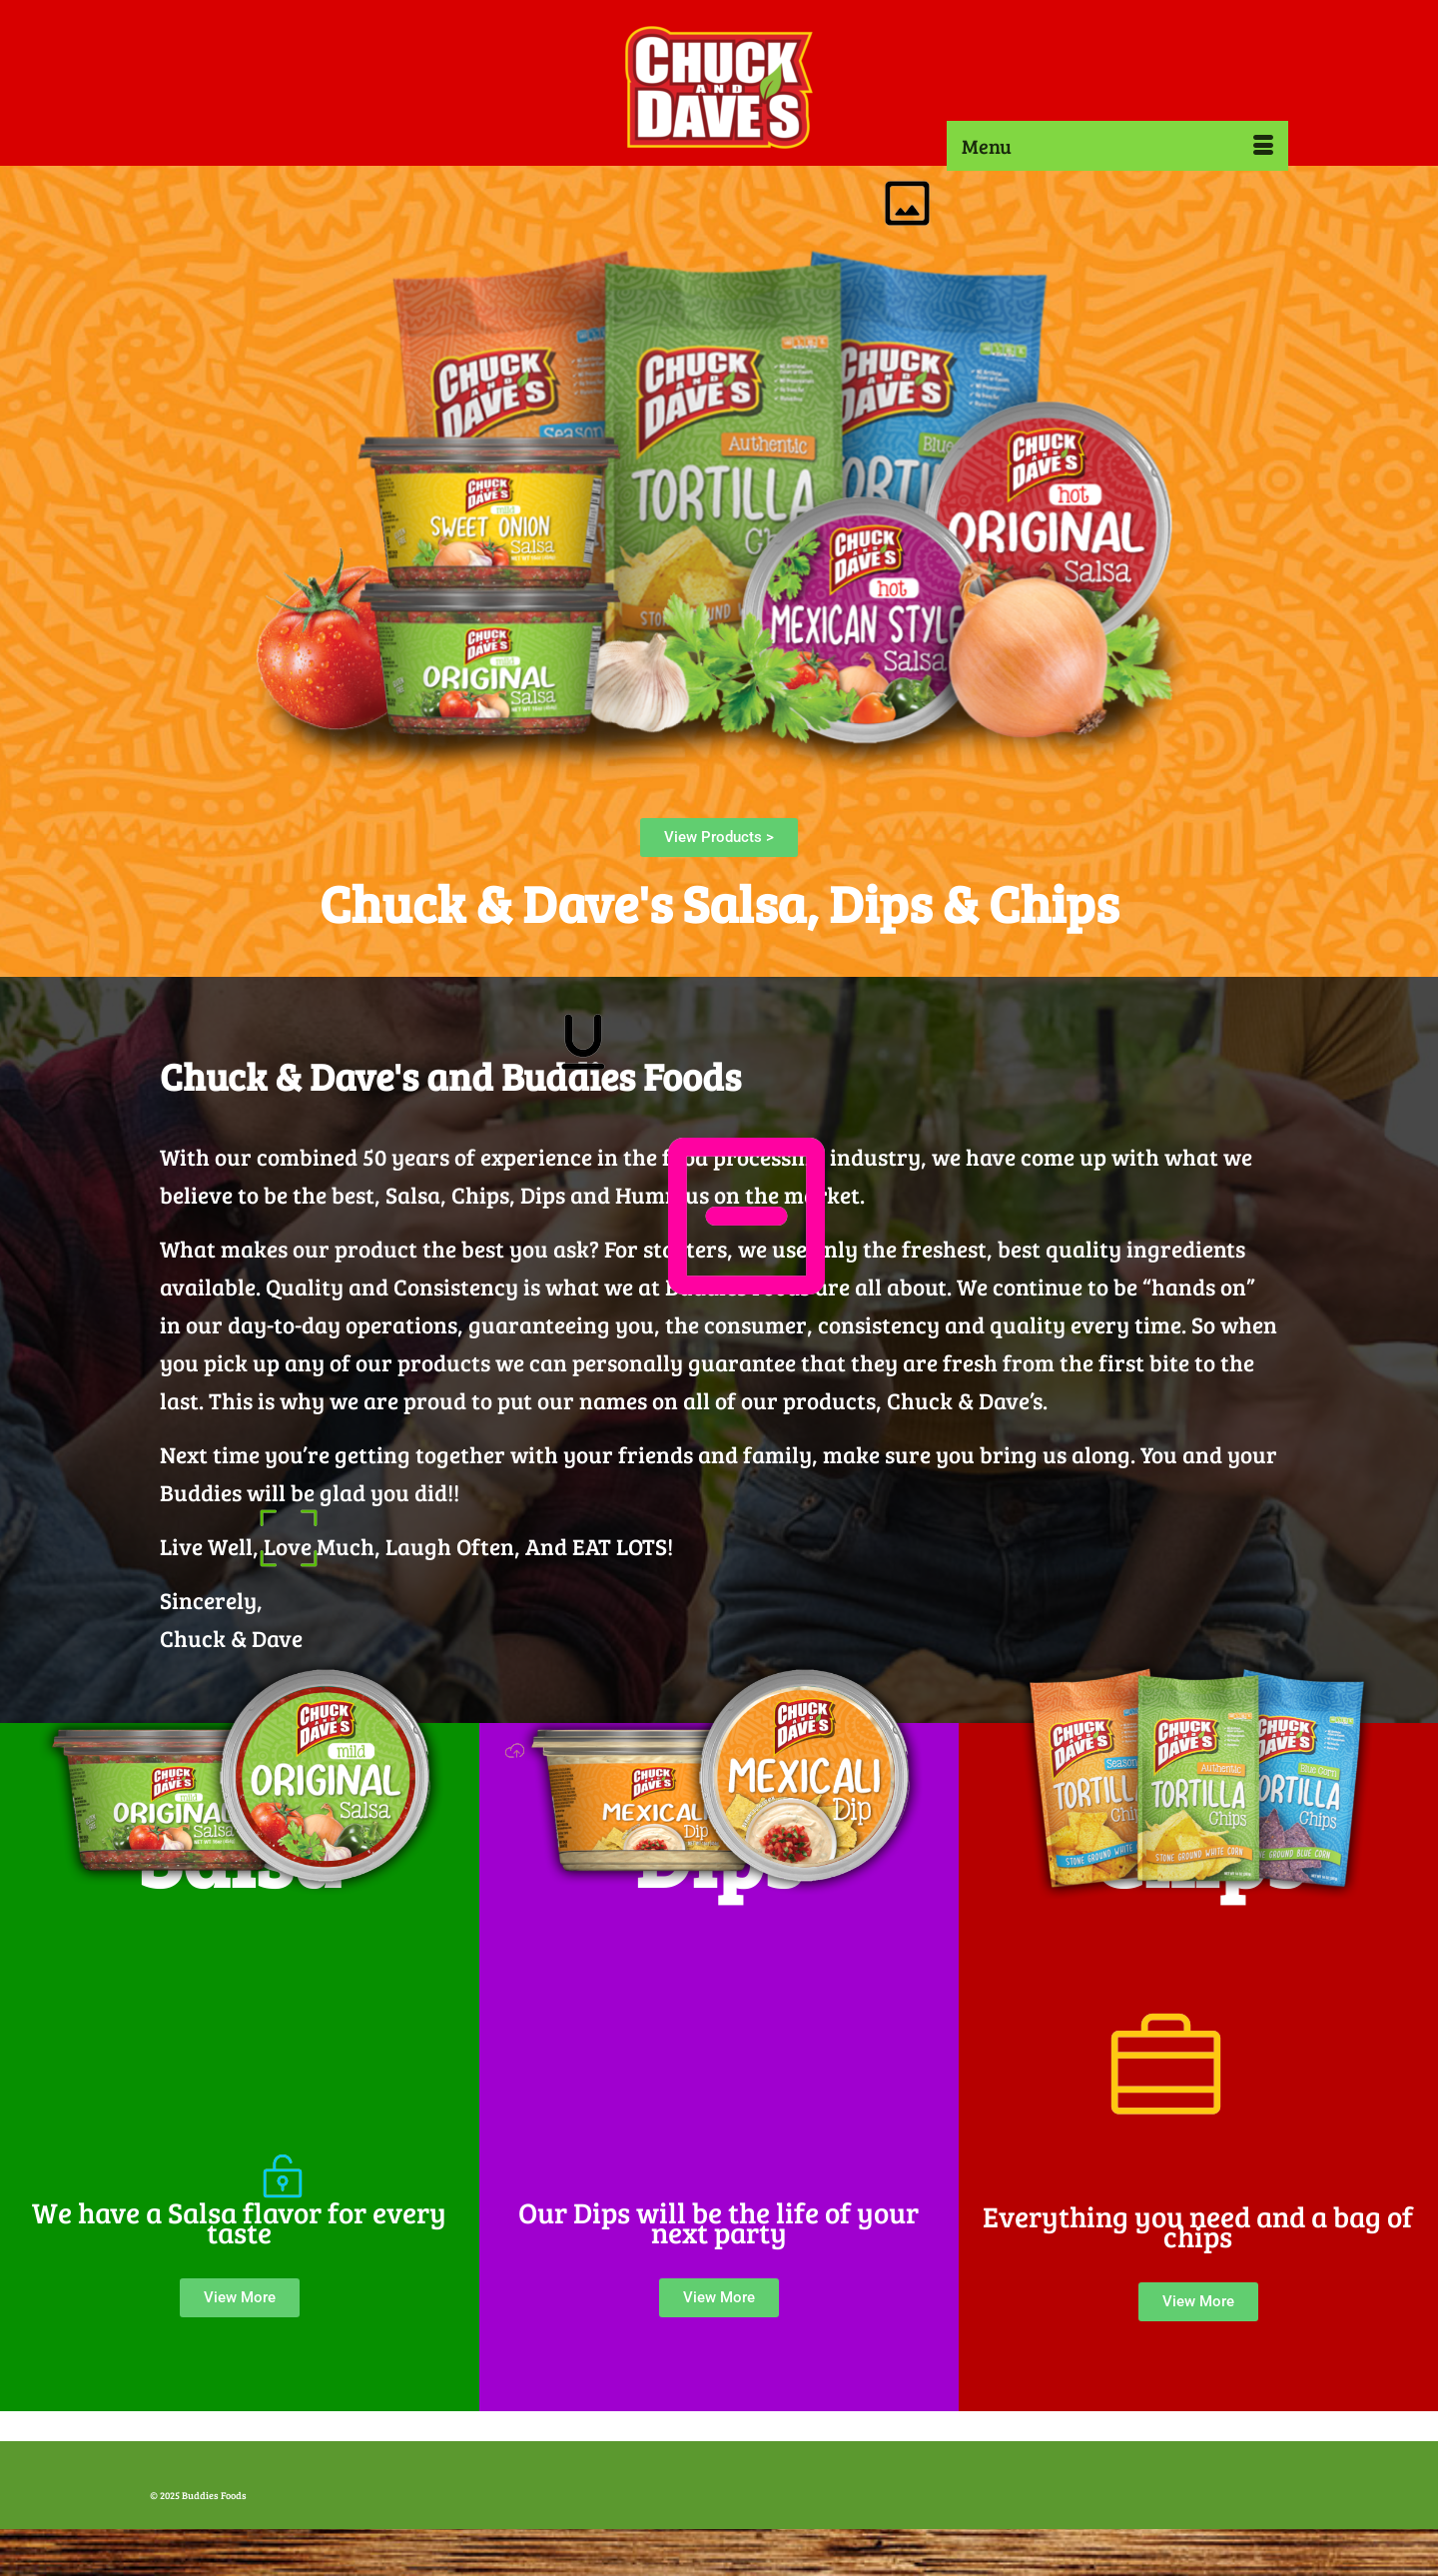 The height and width of the screenshot is (2576, 1438). I want to click on remove or delete an item, so click(746, 1216).